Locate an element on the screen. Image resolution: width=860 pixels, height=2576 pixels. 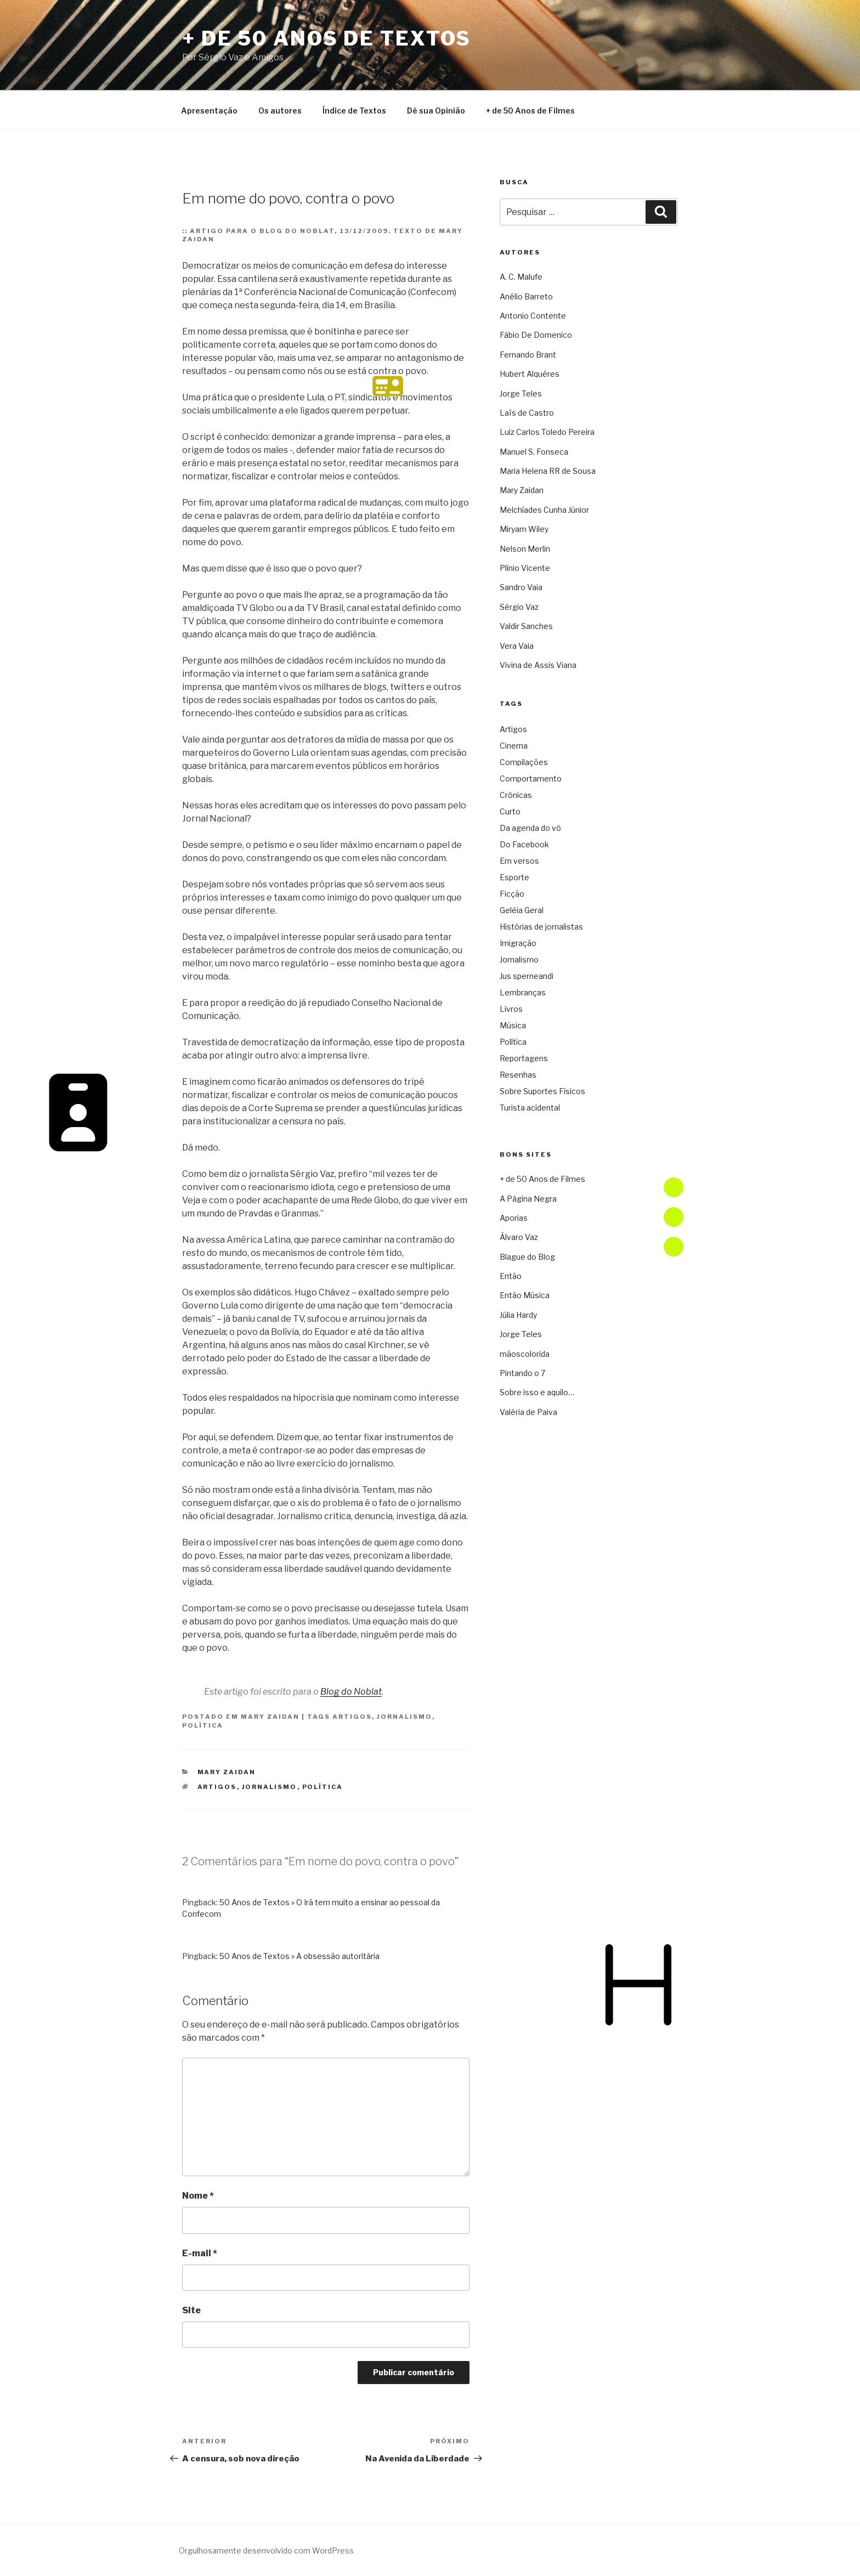
format text as a heading is located at coordinates (638, 1985).